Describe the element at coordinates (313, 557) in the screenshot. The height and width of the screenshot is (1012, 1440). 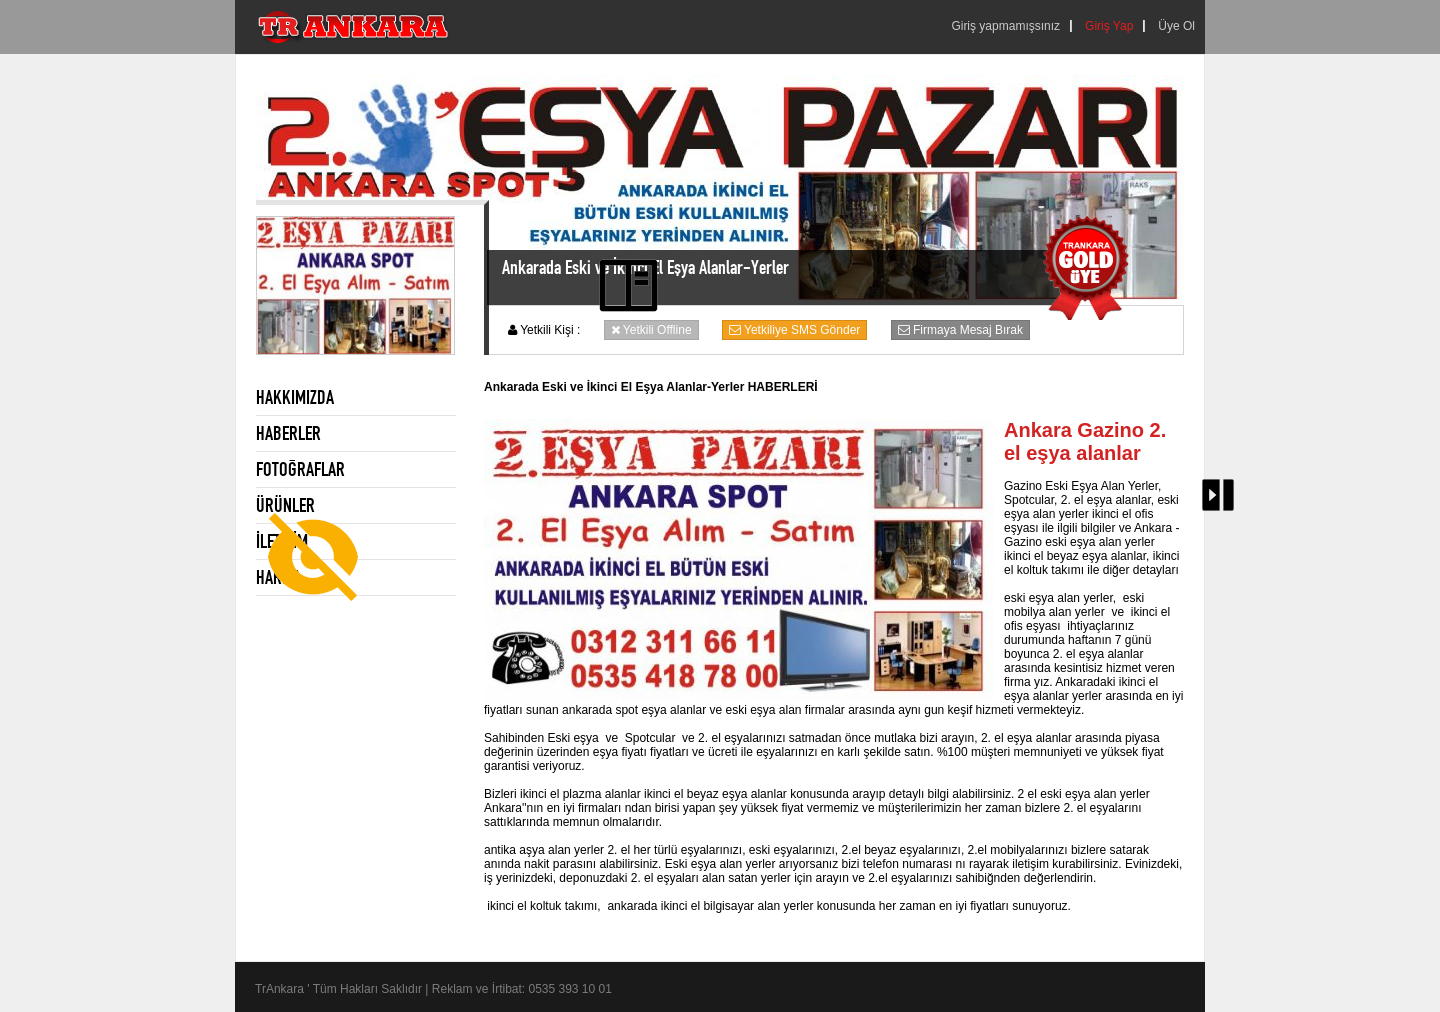
I see `hide password or sensitive content` at that location.